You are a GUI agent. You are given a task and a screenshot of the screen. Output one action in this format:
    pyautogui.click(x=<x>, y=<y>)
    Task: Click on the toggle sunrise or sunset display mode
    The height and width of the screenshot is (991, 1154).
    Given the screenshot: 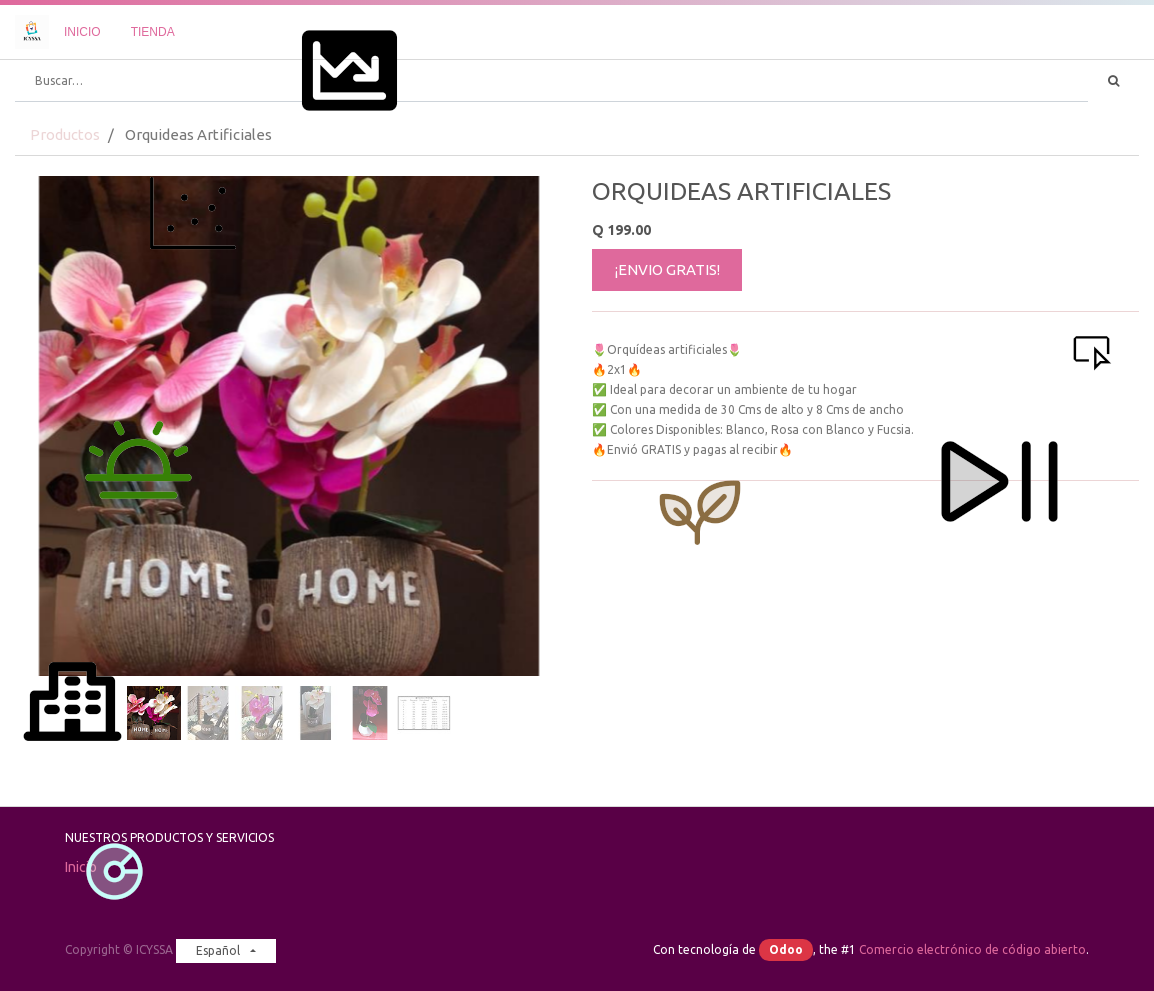 What is the action you would take?
    pyautogui.click(x=138, y=463)
    